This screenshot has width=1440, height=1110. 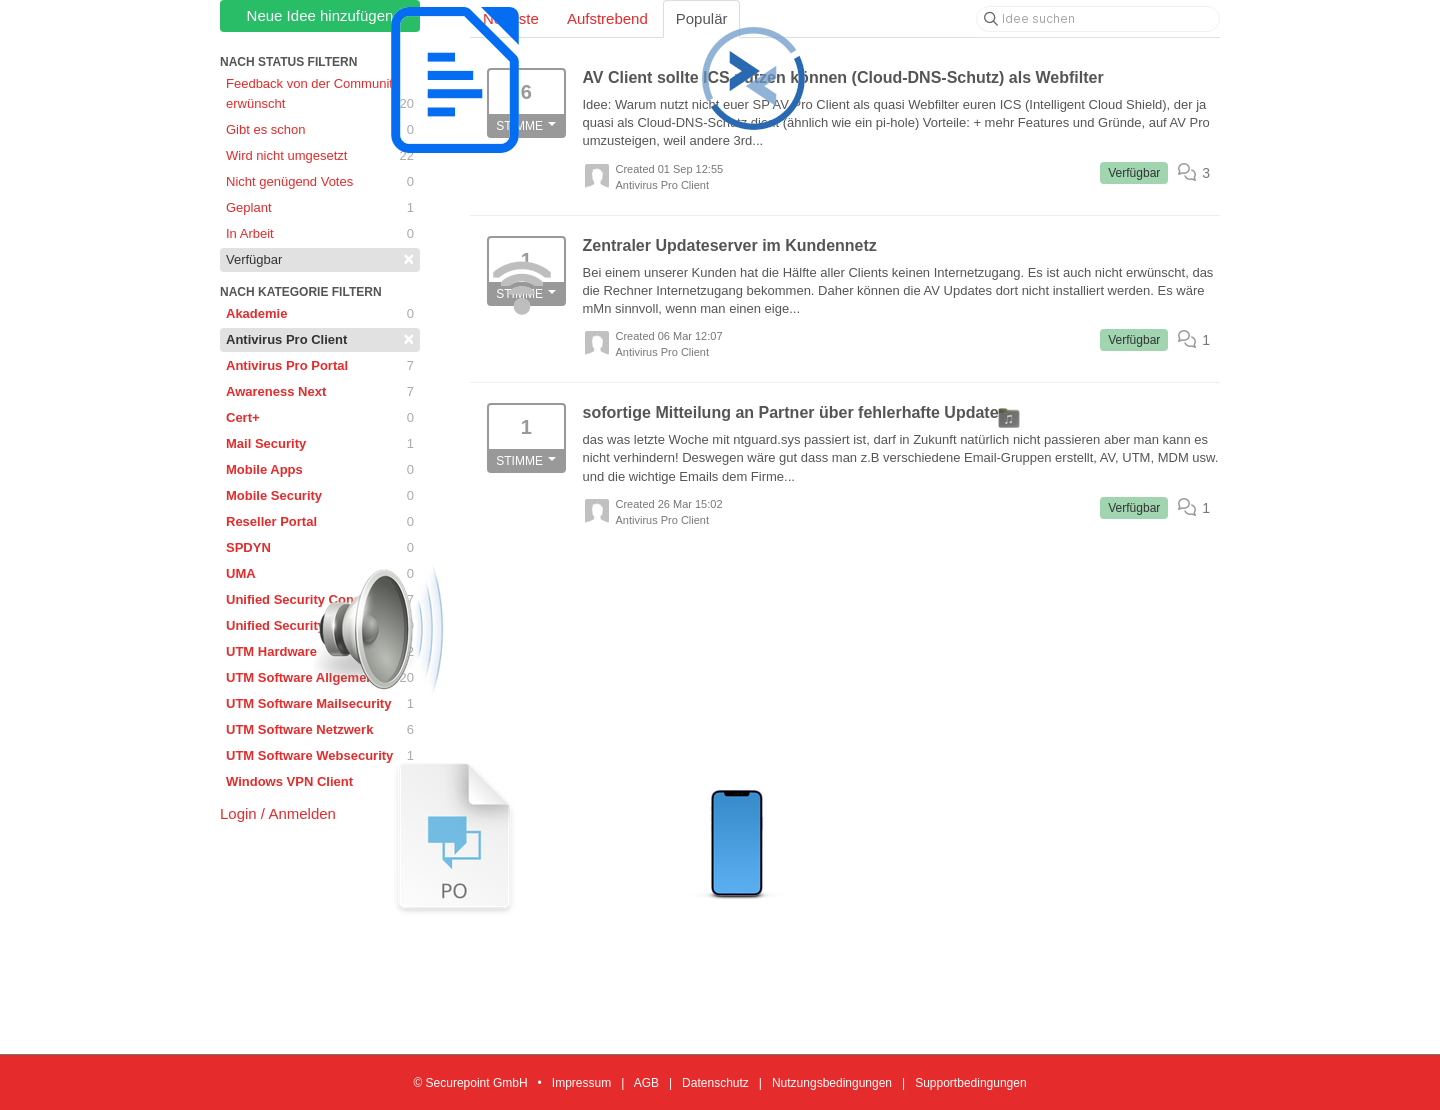 What do you see at coordinates (454, 838) in the screenshot?
I see `a PO translation file` at bounding box center [454, 838].